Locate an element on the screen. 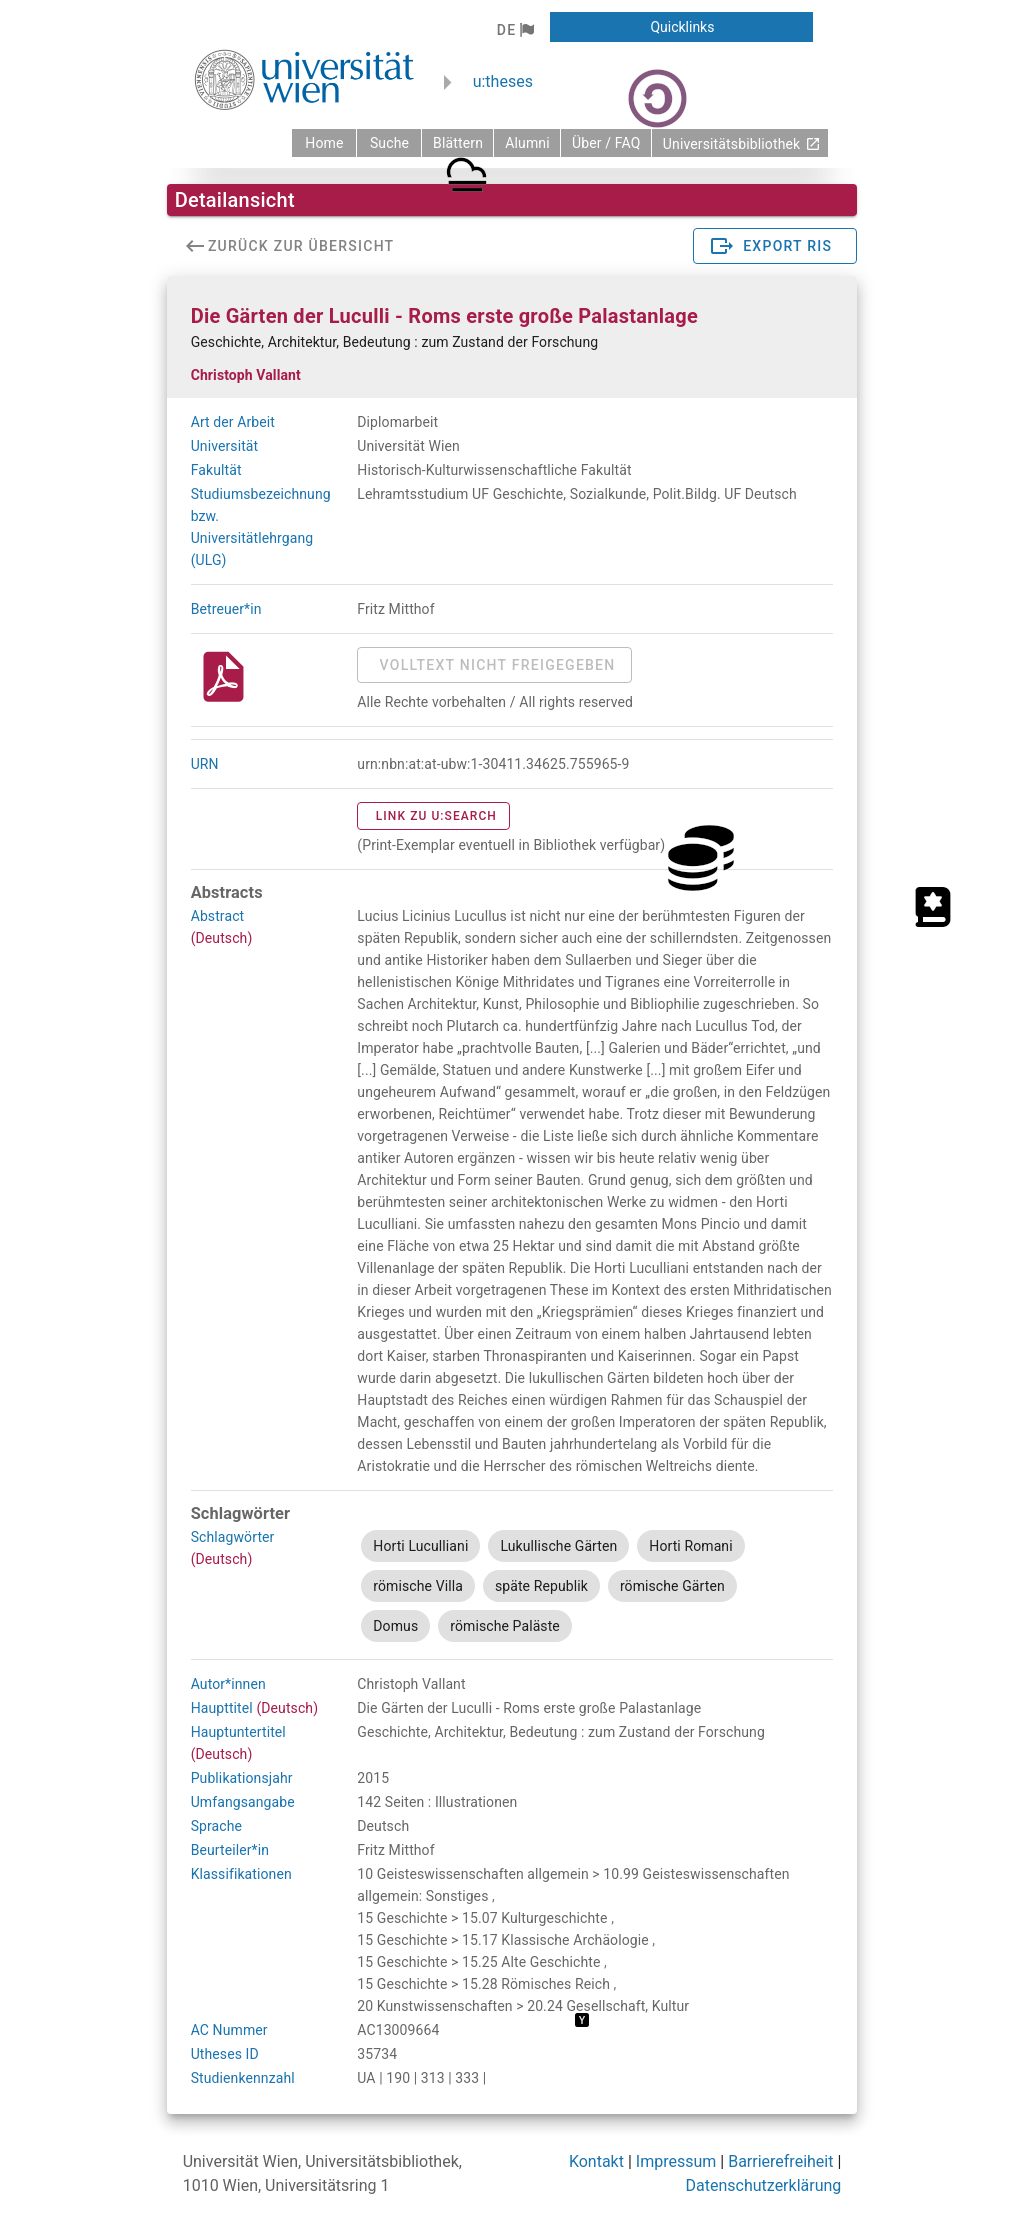 The width and height of the screenshot is (1024, 2234). view your coin balance or currency is located at coordinates (701, 858).